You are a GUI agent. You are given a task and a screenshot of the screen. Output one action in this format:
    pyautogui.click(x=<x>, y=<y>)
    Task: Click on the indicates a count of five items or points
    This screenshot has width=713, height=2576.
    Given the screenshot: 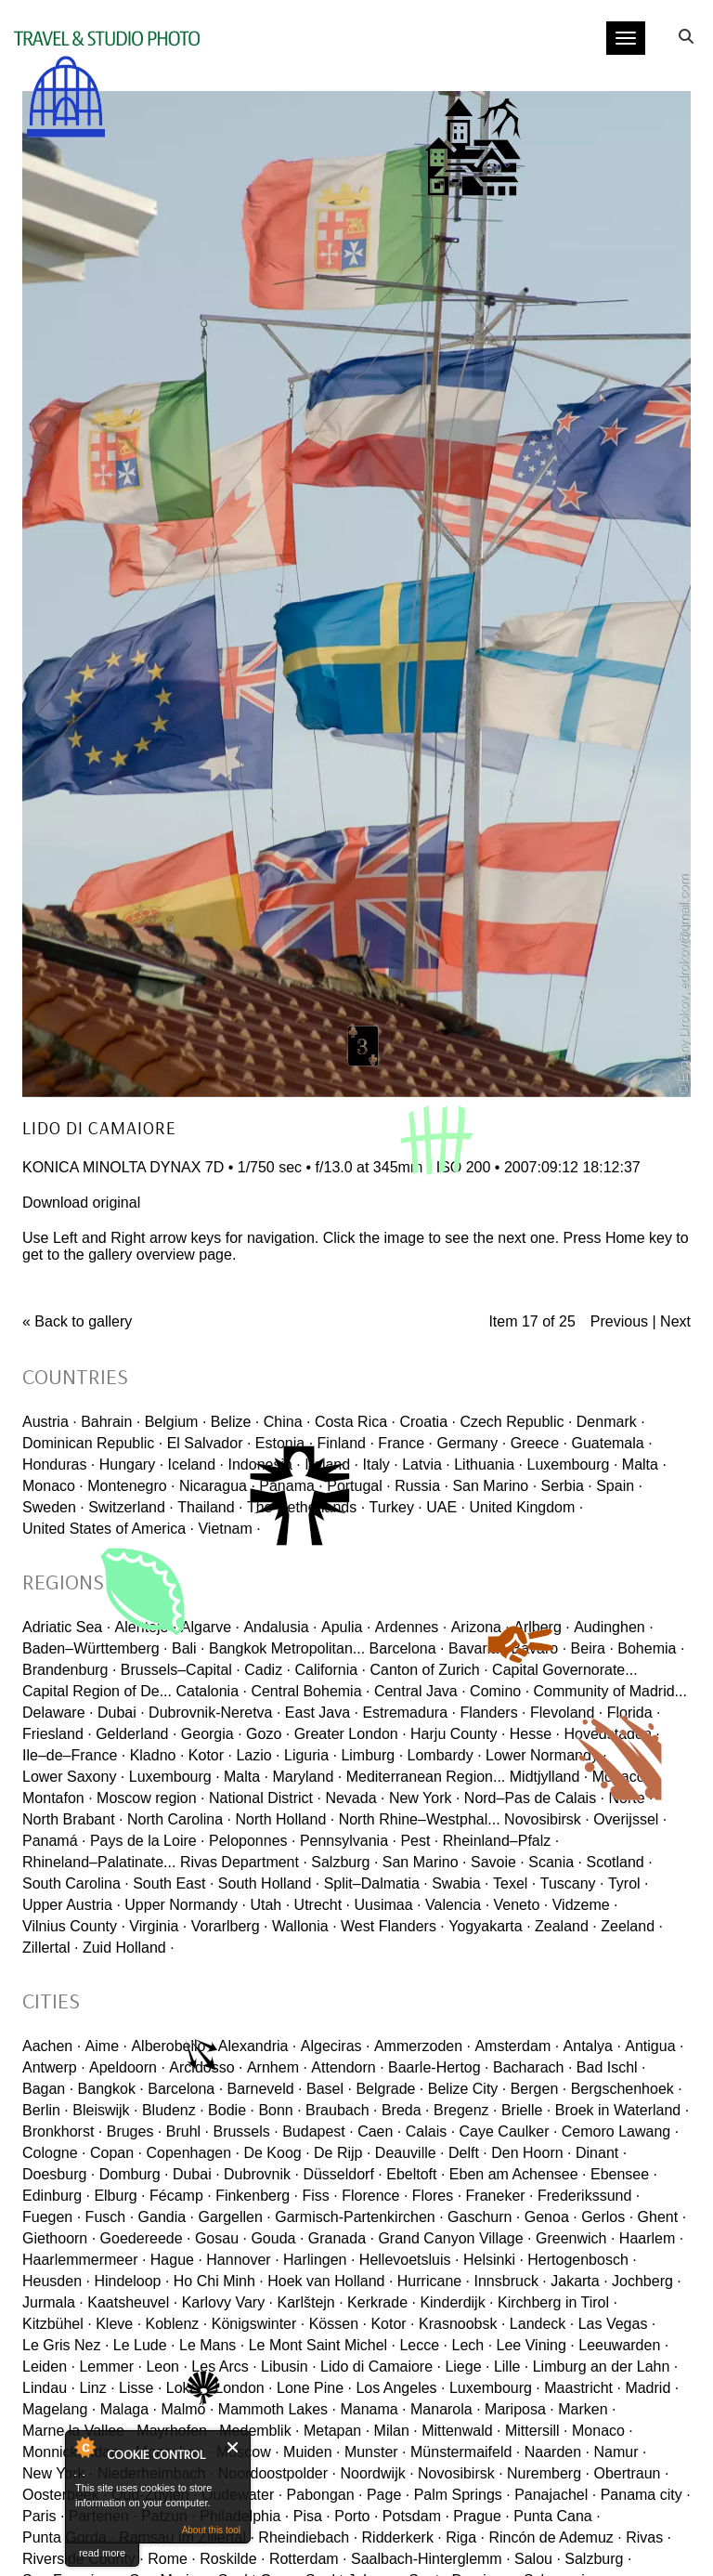 What is the action you would take?
    pyautogui.click(x=437, y=1140)
    